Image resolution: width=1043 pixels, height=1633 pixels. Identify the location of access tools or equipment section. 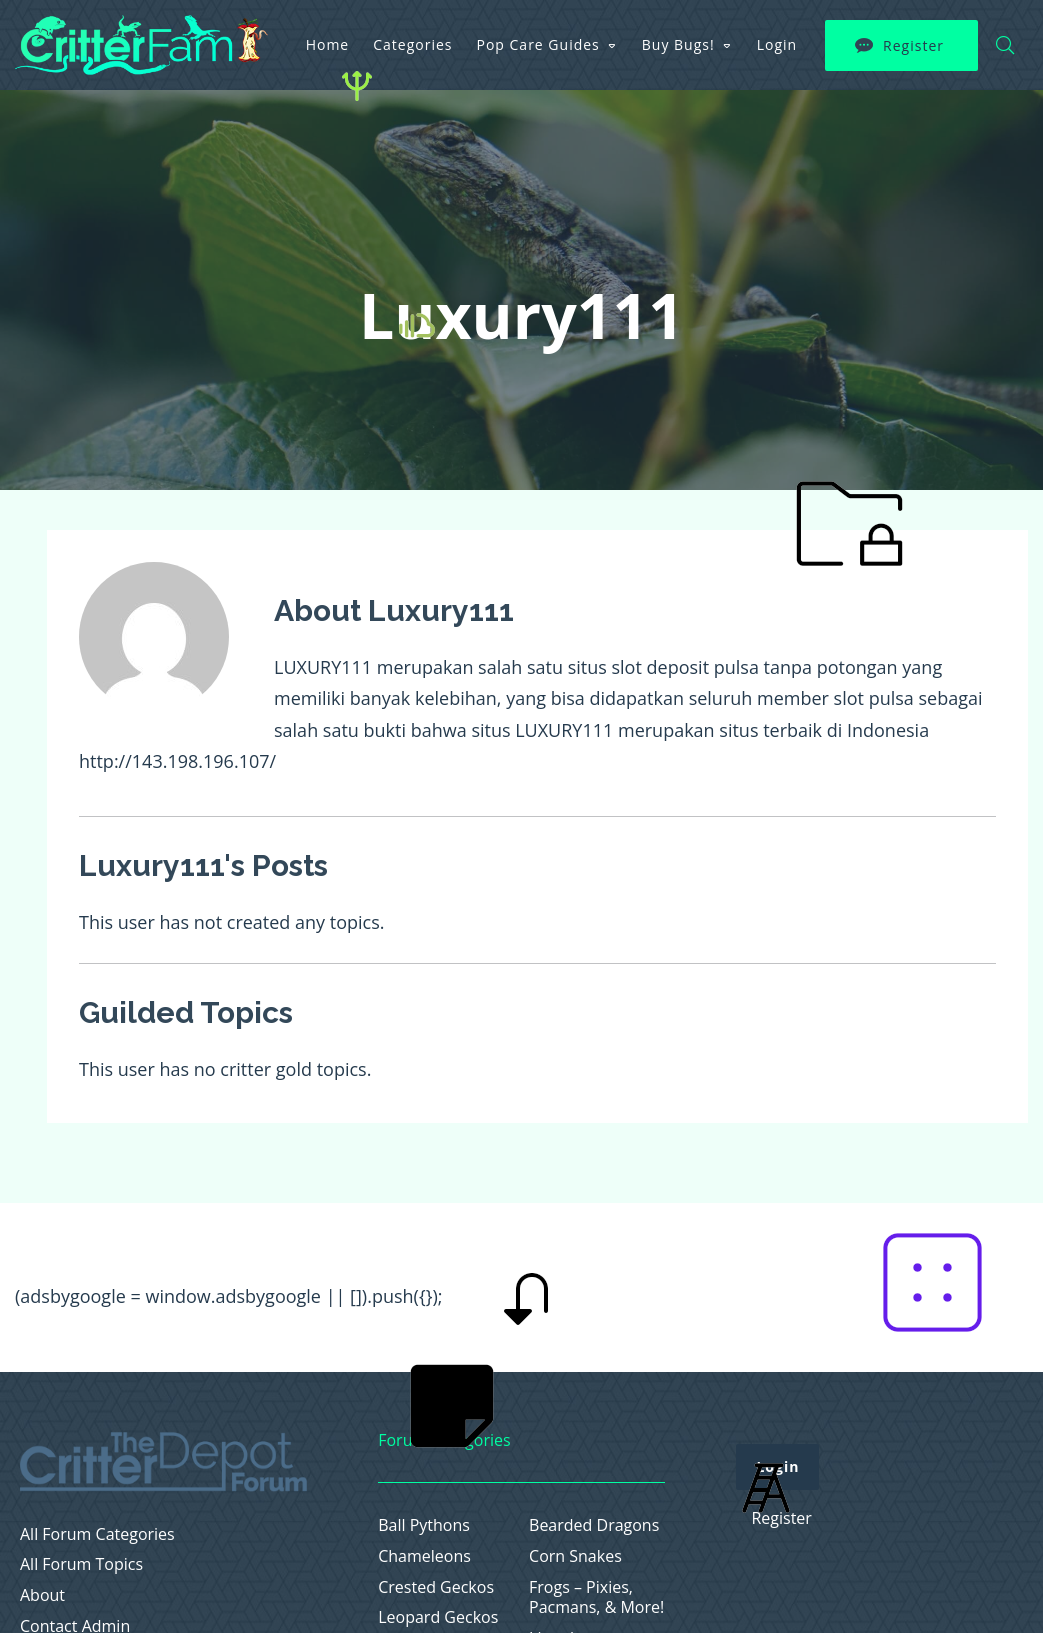
(767, 1488).